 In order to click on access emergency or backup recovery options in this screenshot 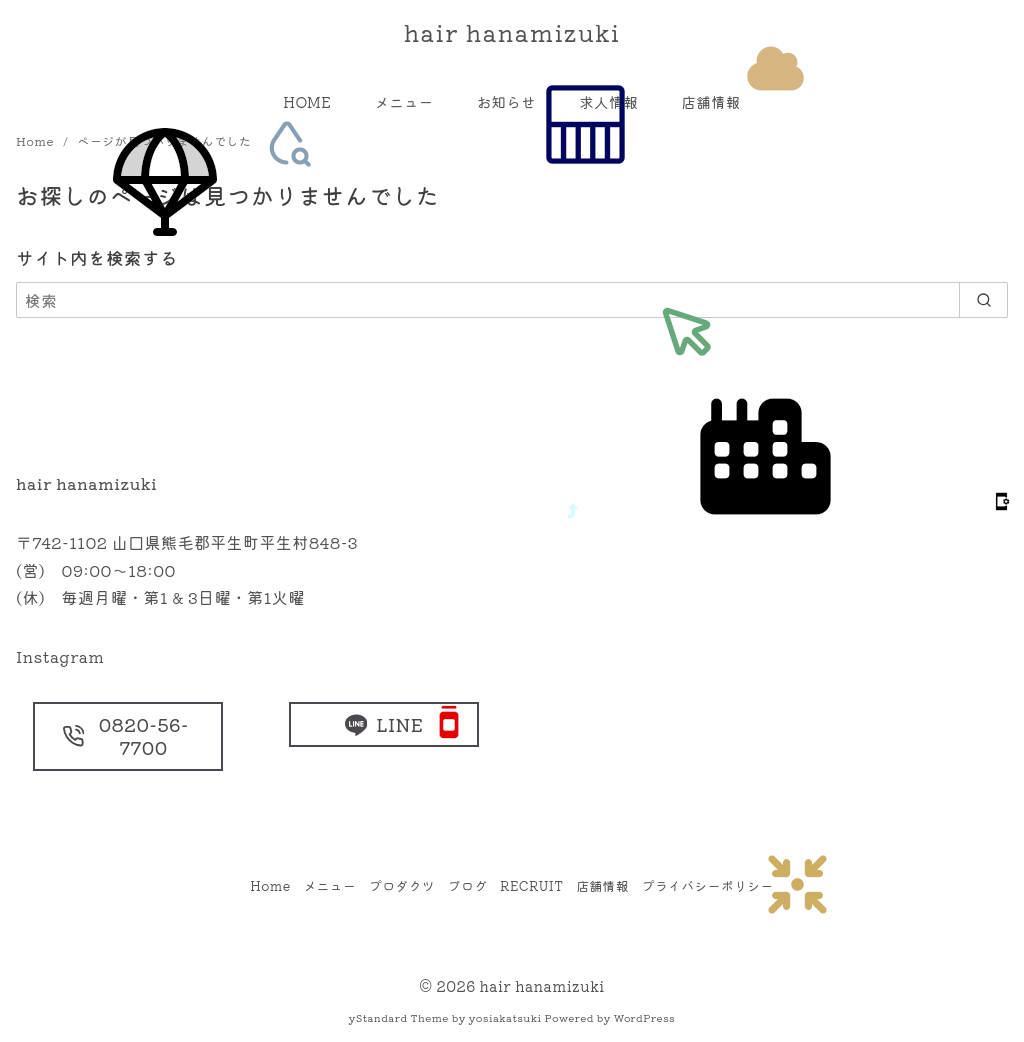, I will do `click(165, 184)`.